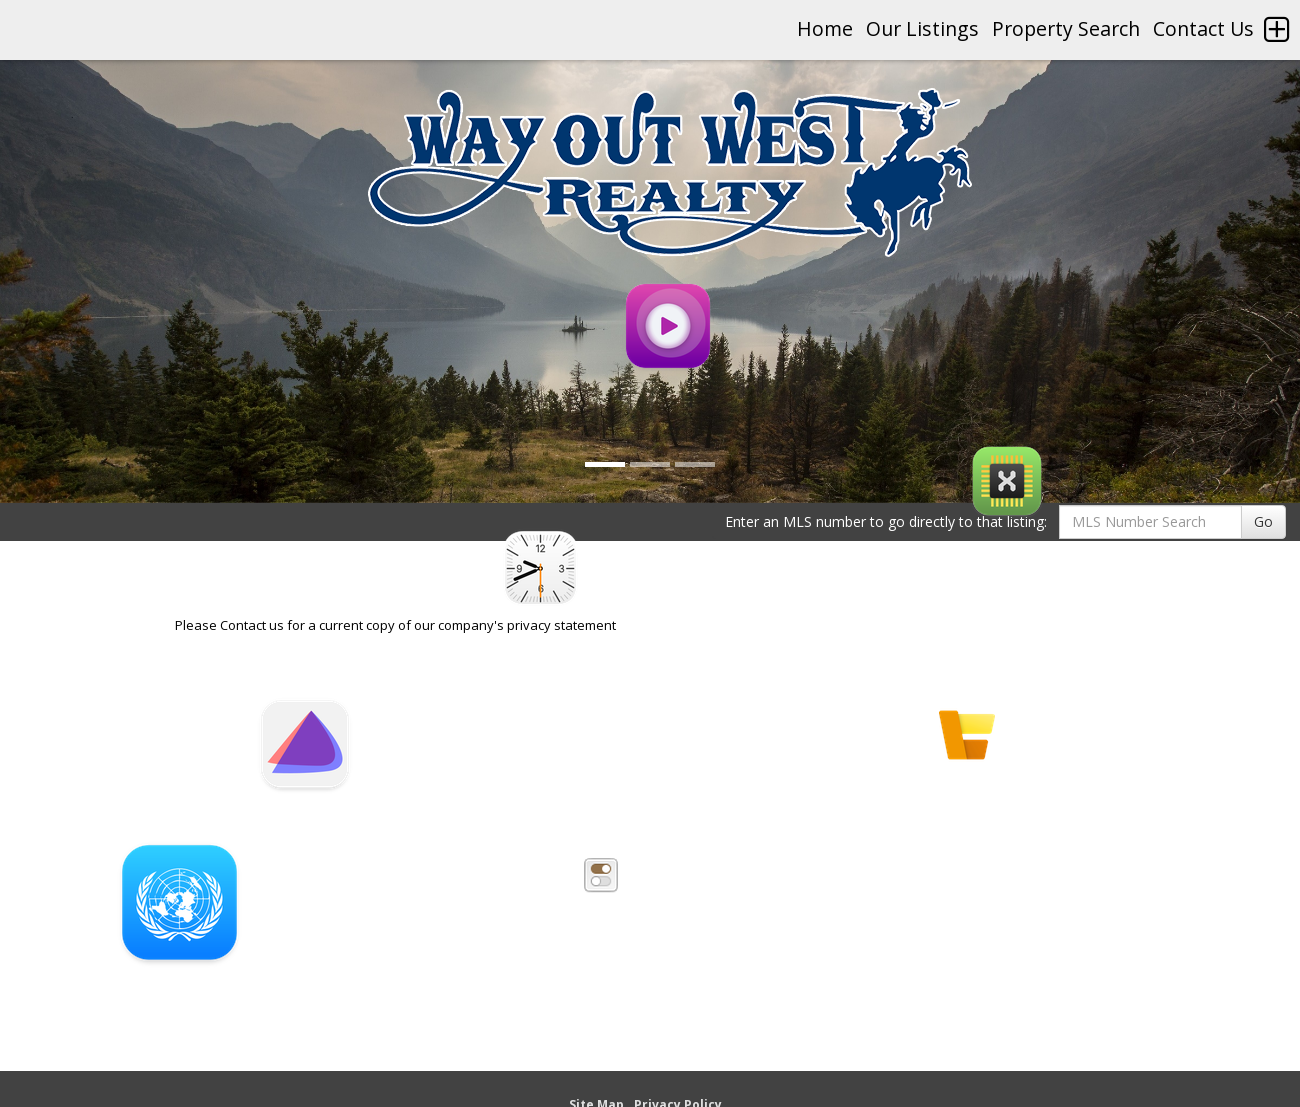 This screenshot has width=1300, height=1107. What do you see at coordinates (179, 902) in the screenshot?
I see `open language and region settings` at bounding box center [179, 902].